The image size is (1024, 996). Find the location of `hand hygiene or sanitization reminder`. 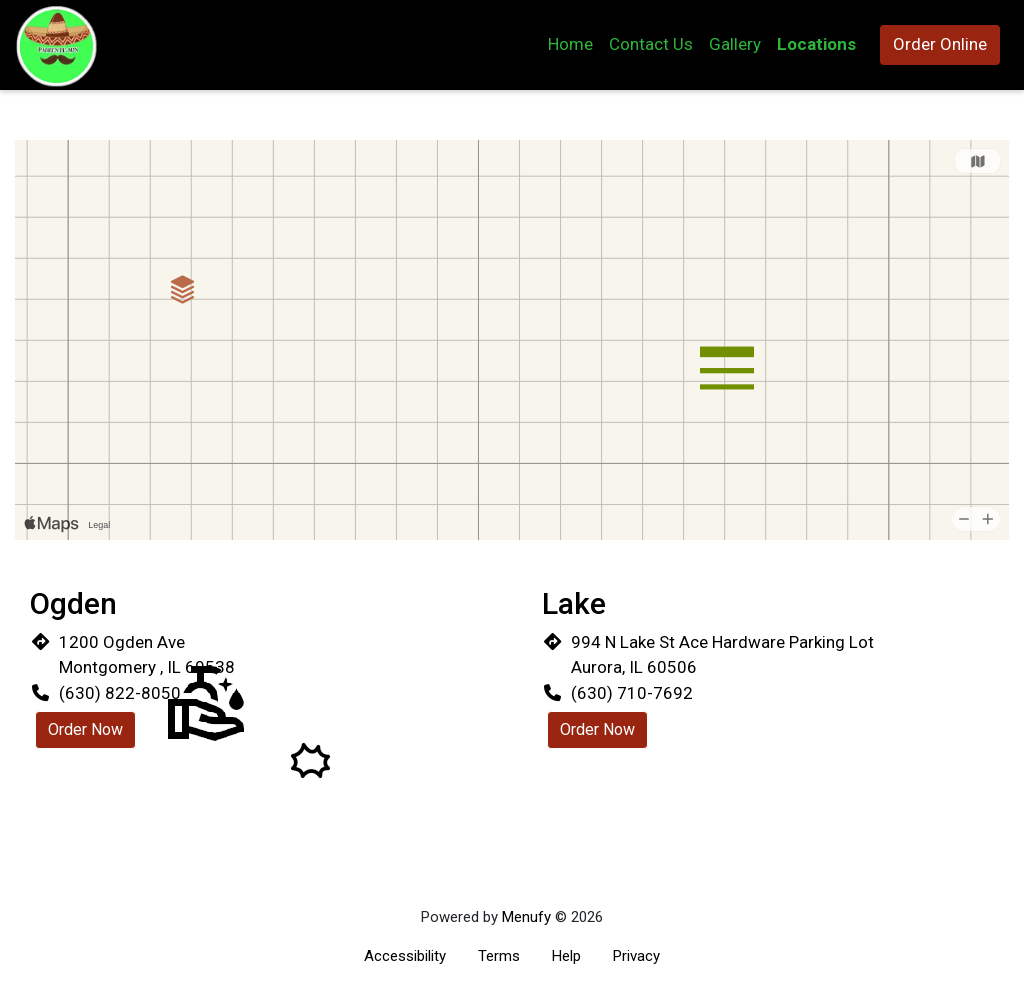

hand hygiene or sanitization reminder is located at coordinates (207, 702).